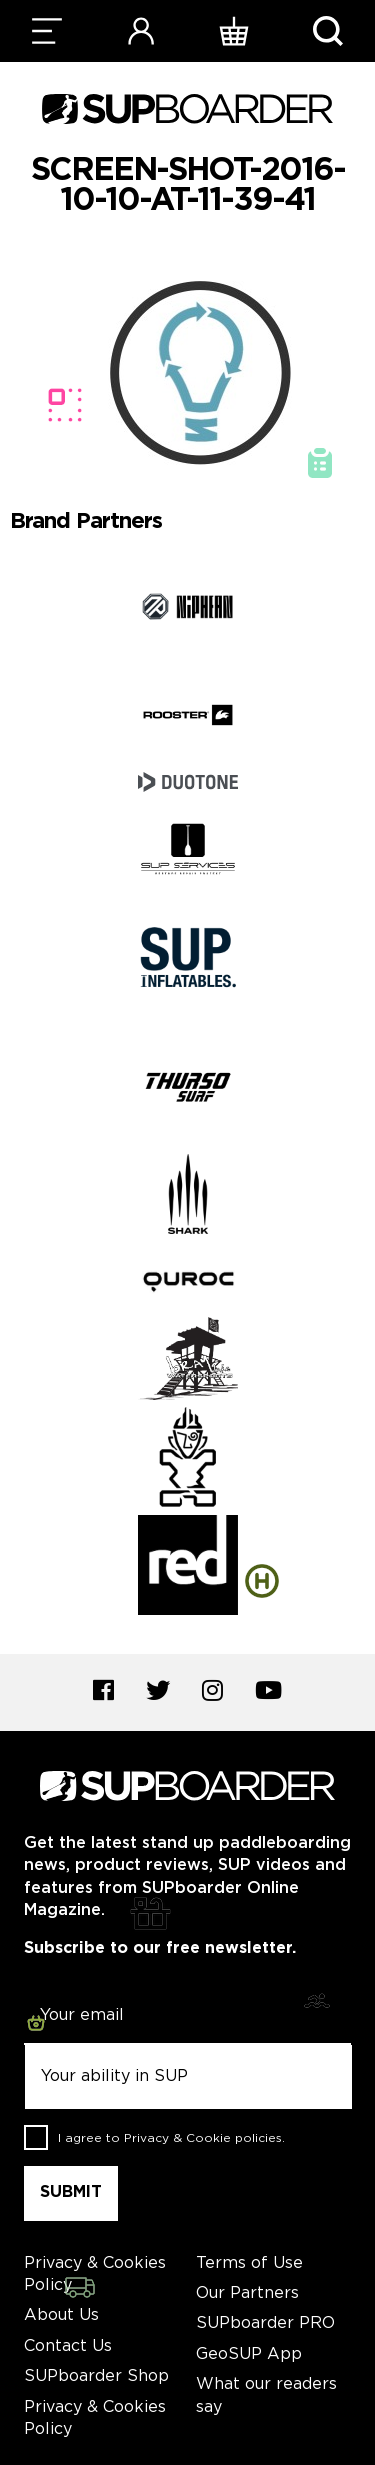 This screenshot has height=2465, width=375. I want to click on track your delivery or shipment, so click(79, 2286).